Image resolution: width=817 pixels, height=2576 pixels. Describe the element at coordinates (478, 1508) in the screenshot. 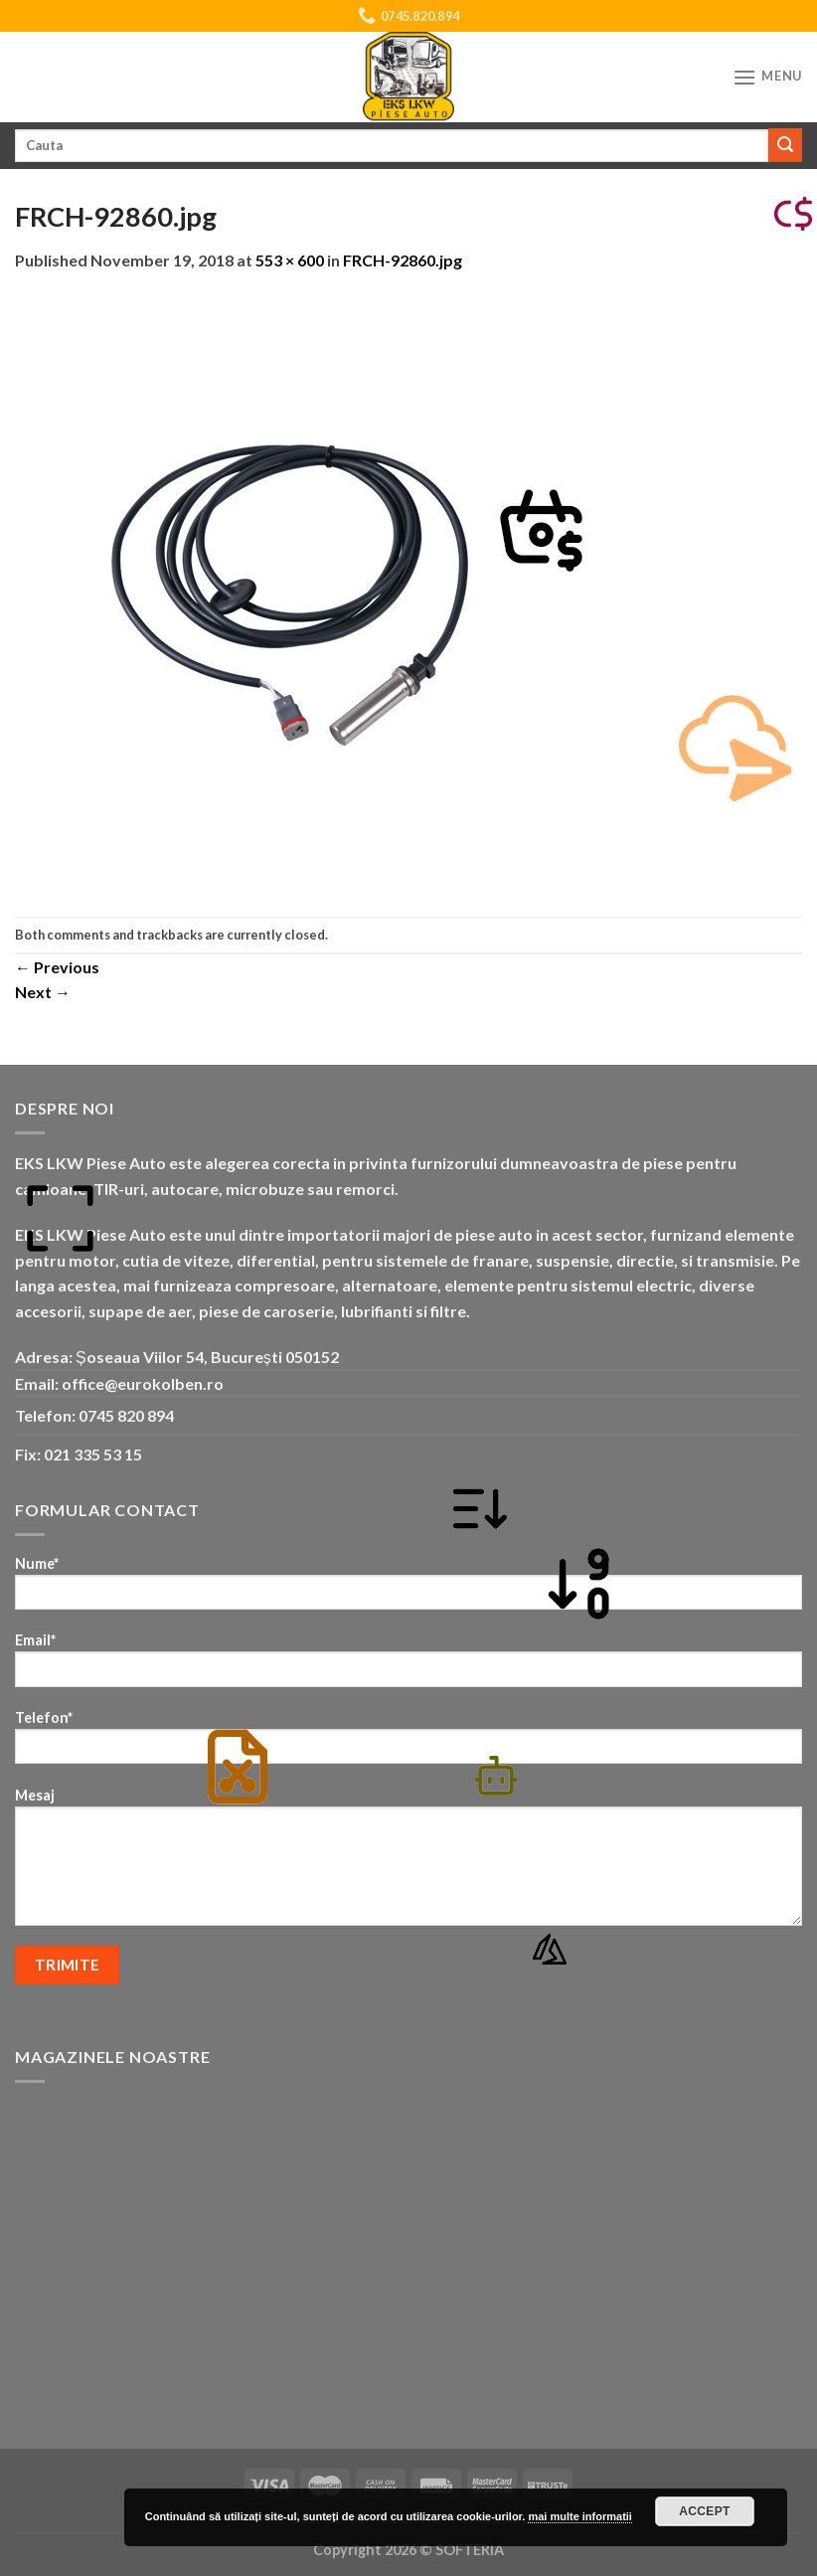

I see `sort items in descending order` at that location.